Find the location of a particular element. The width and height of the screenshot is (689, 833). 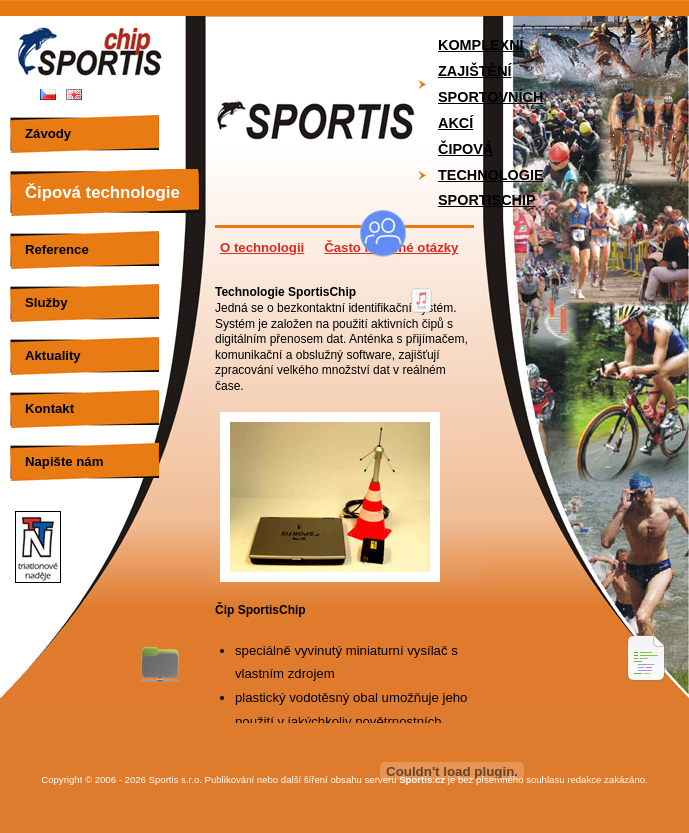

indicates a COBOL source code file is located at coordinates (646, 658).